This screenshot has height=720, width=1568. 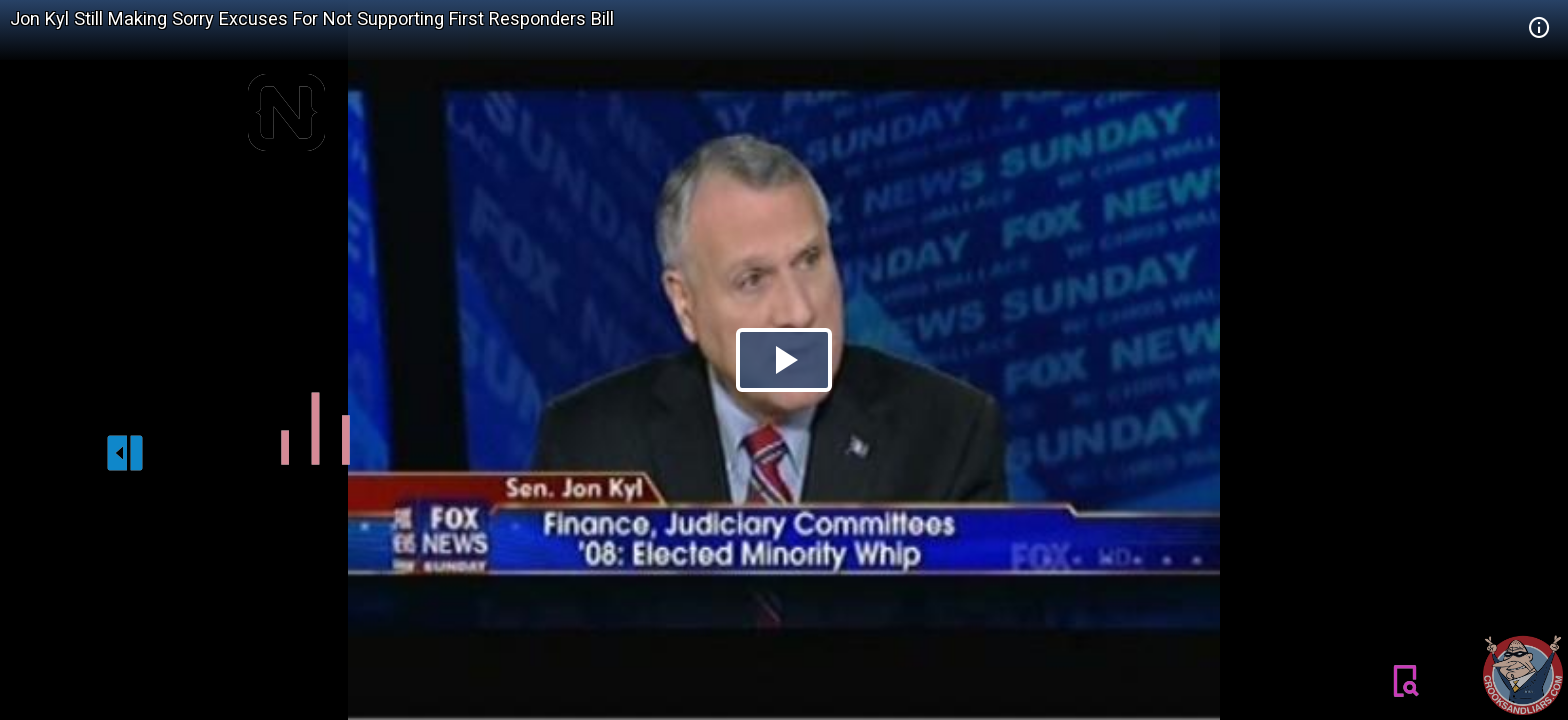 I want to click on find my phone feature, so click(x=1405, y=681).